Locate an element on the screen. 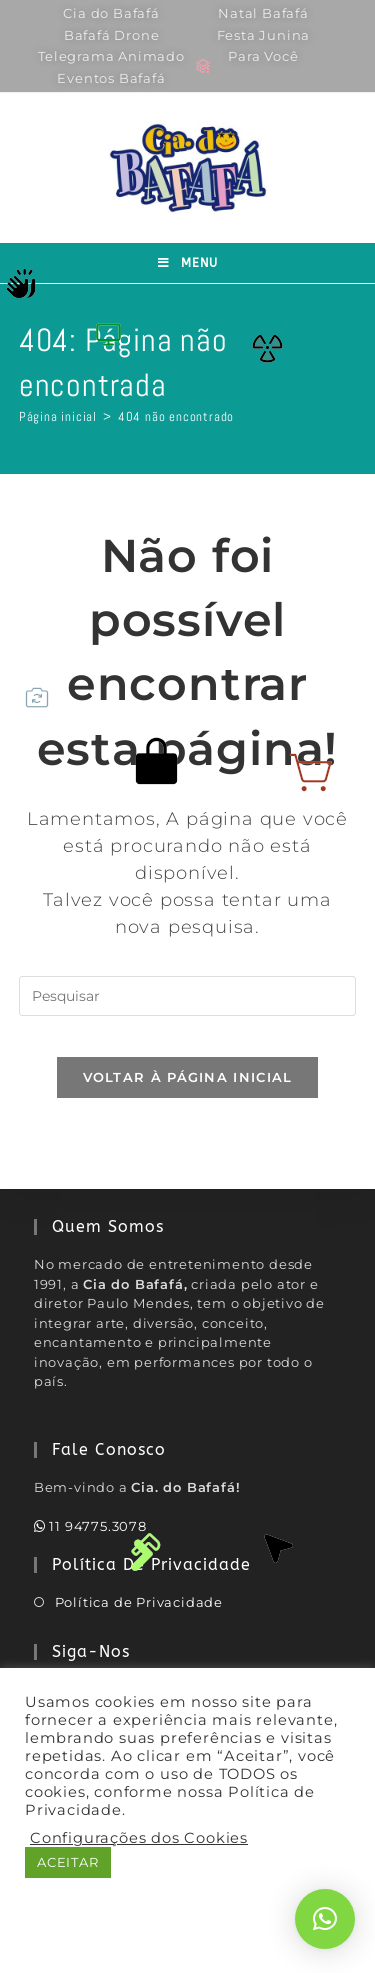 The height and width of the screenshot is (1973, 375). switch between front and rear camera is located at coordinates (37, 698).